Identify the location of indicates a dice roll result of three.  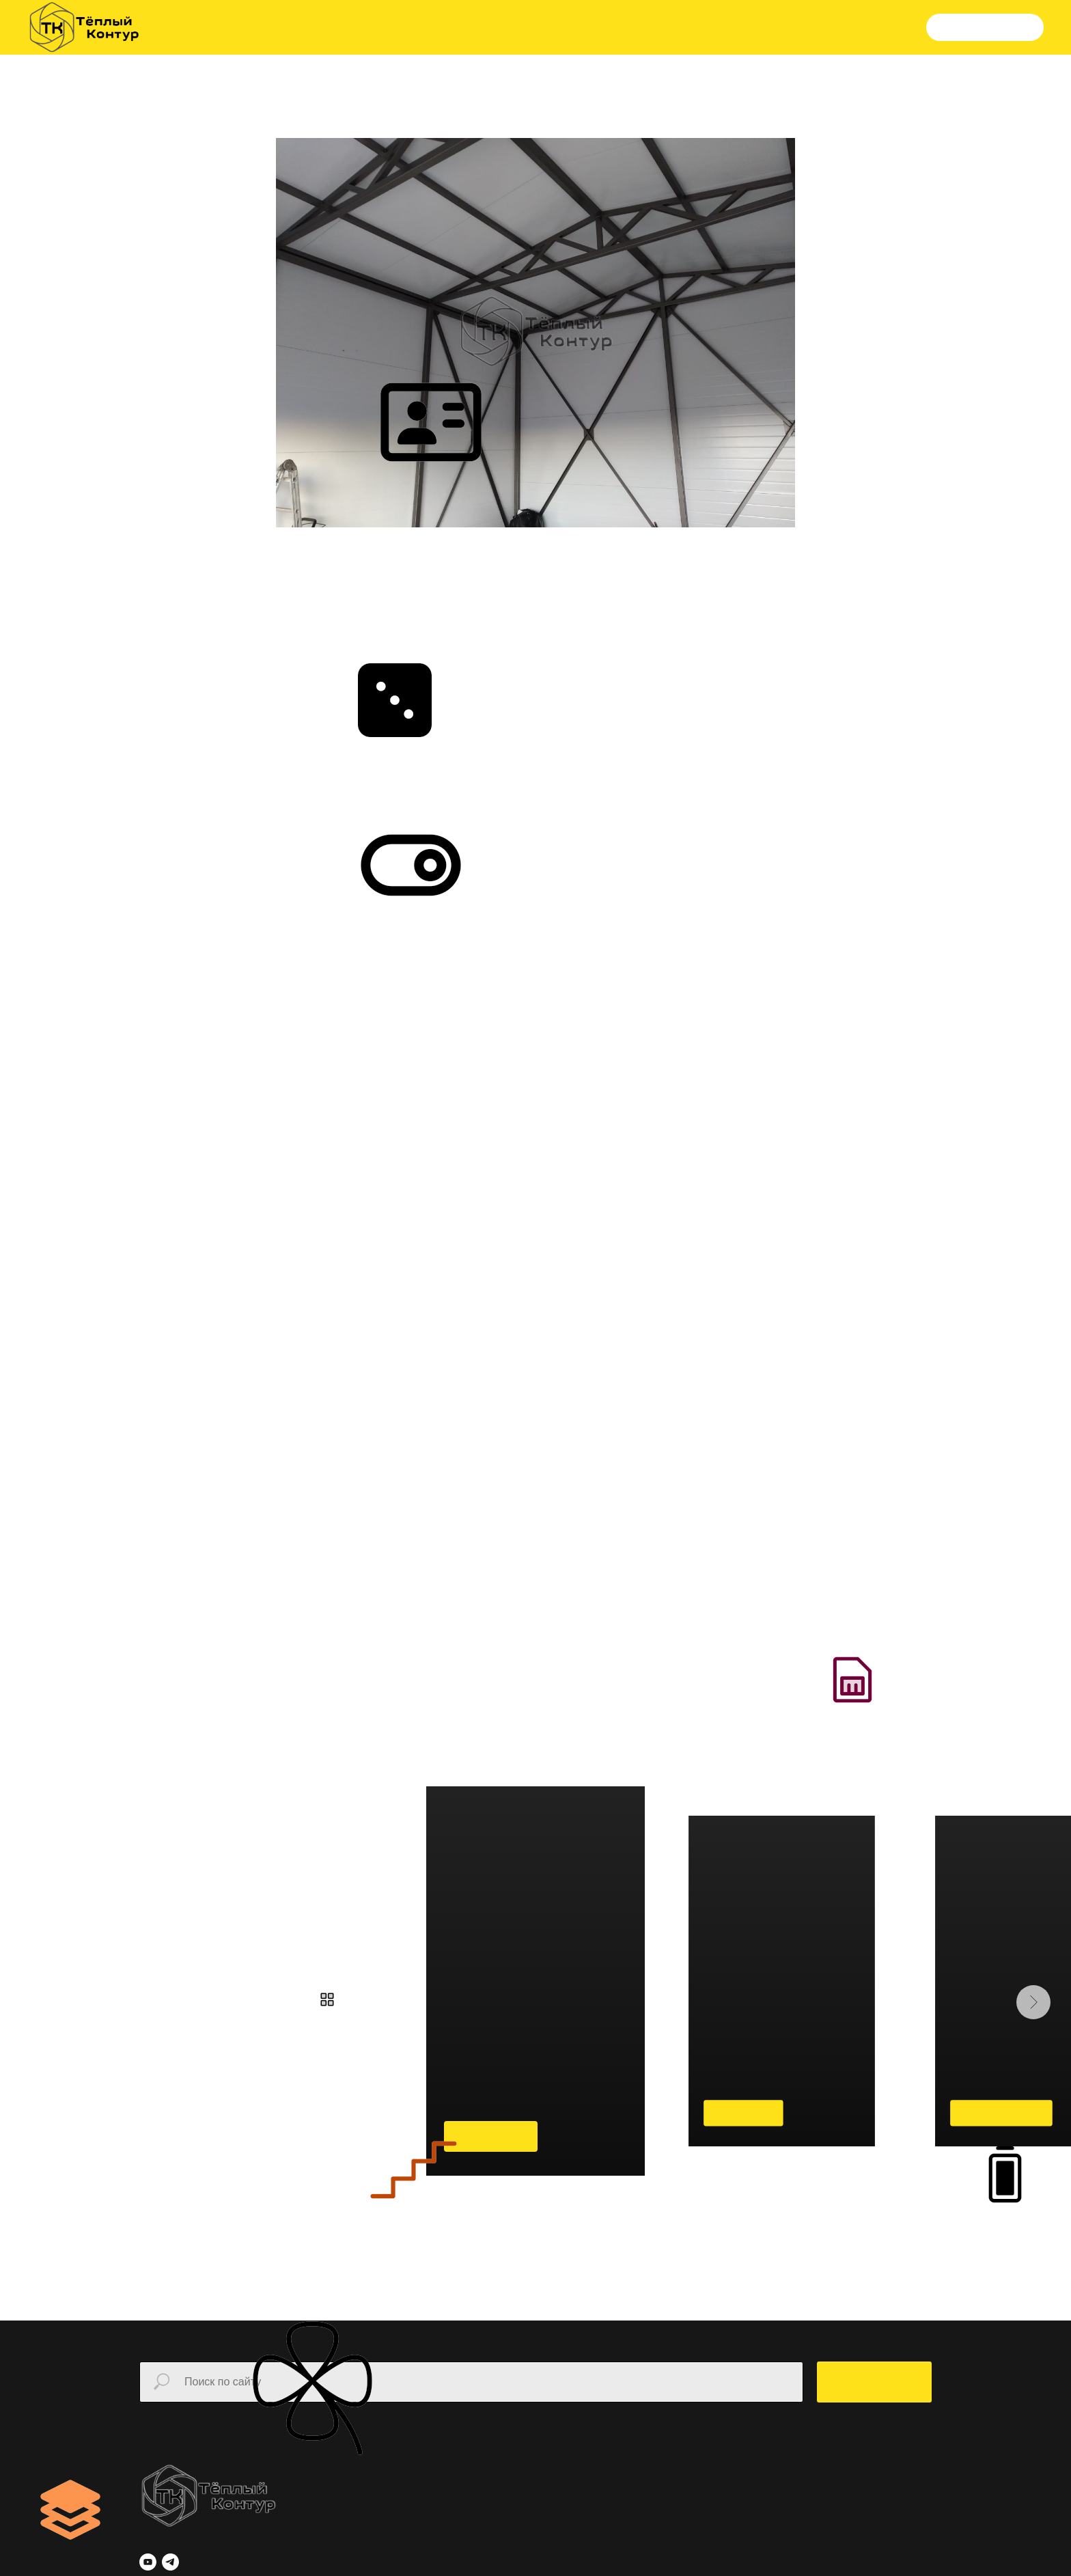
(395, 700).